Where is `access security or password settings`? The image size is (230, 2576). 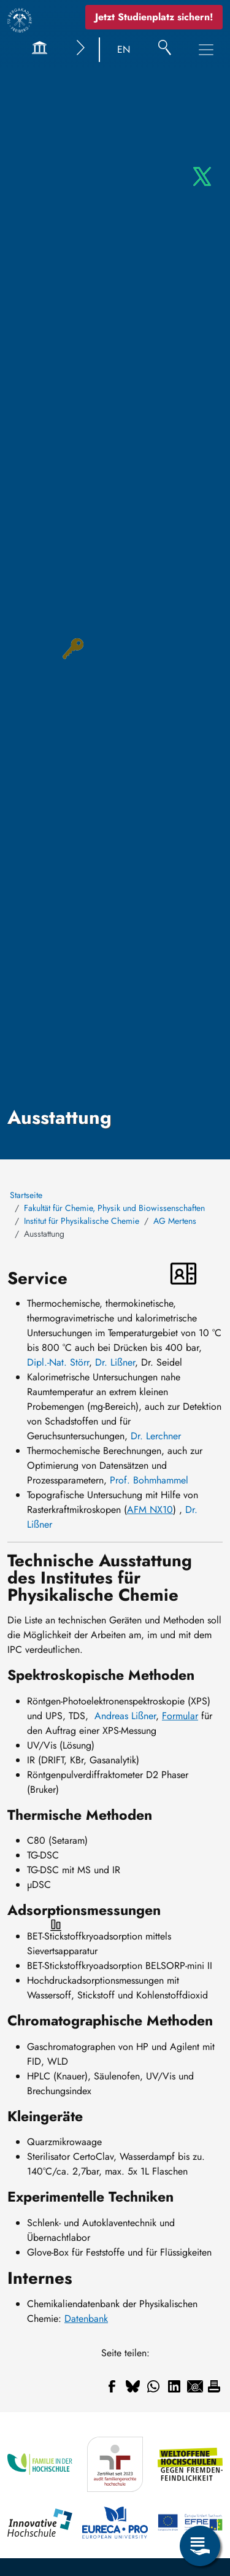 access security or password settings is located at coordinates (73, 649).